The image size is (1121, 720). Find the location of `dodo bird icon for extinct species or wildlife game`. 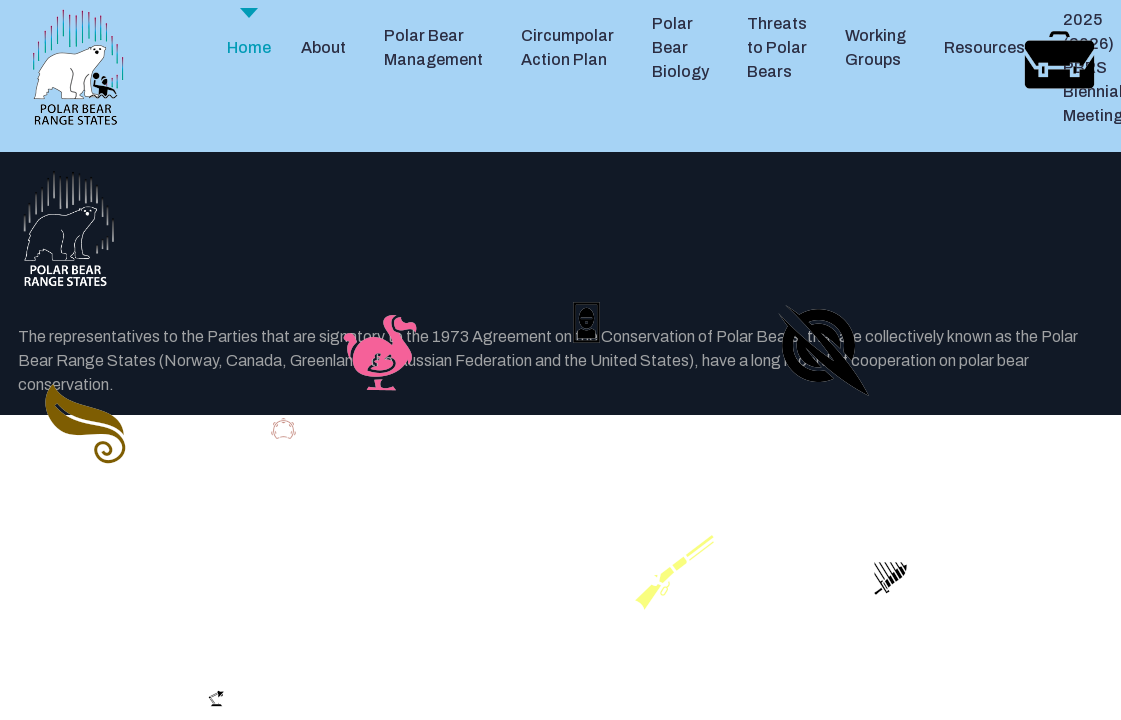

dodo bird icon for extinct species or wildlife game is located at coordinates (380, 352).